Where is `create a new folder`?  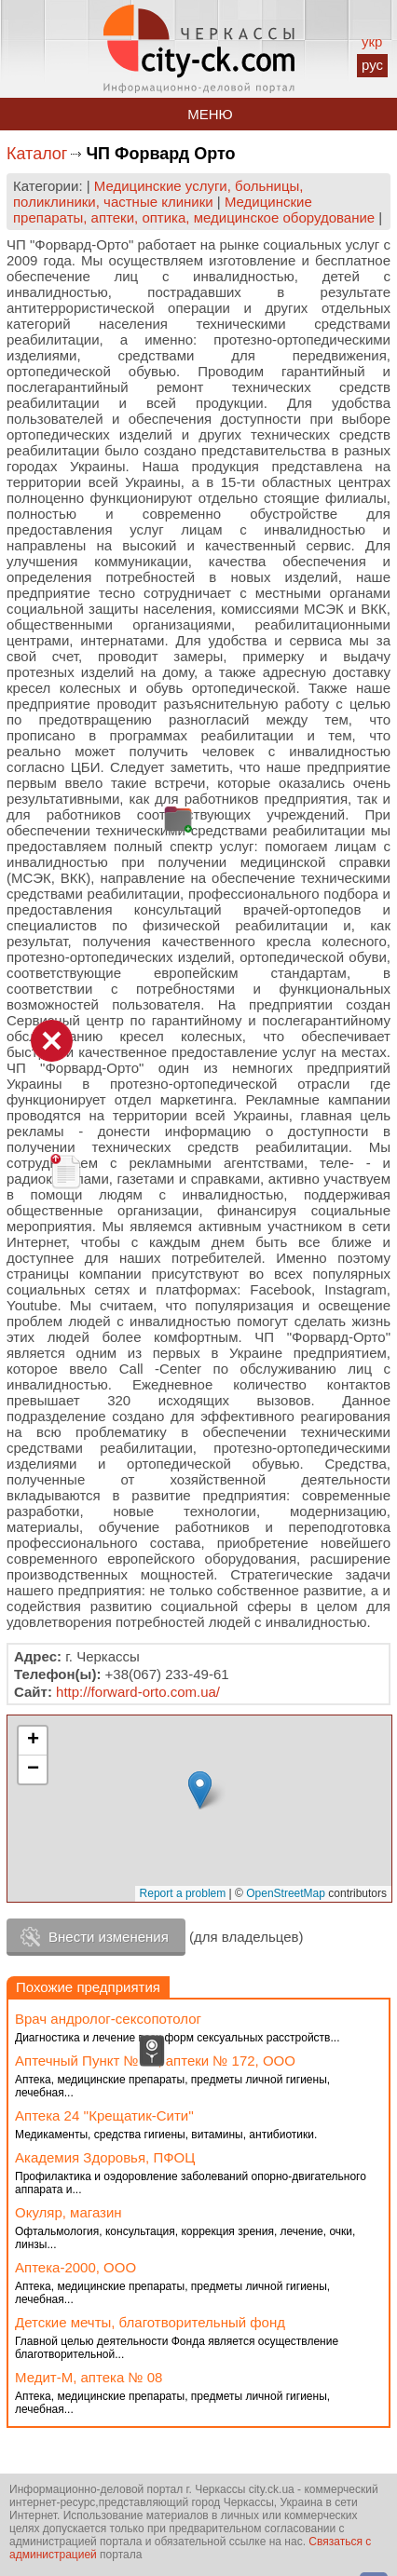
create a new folder is located at coordinates (178, 819).